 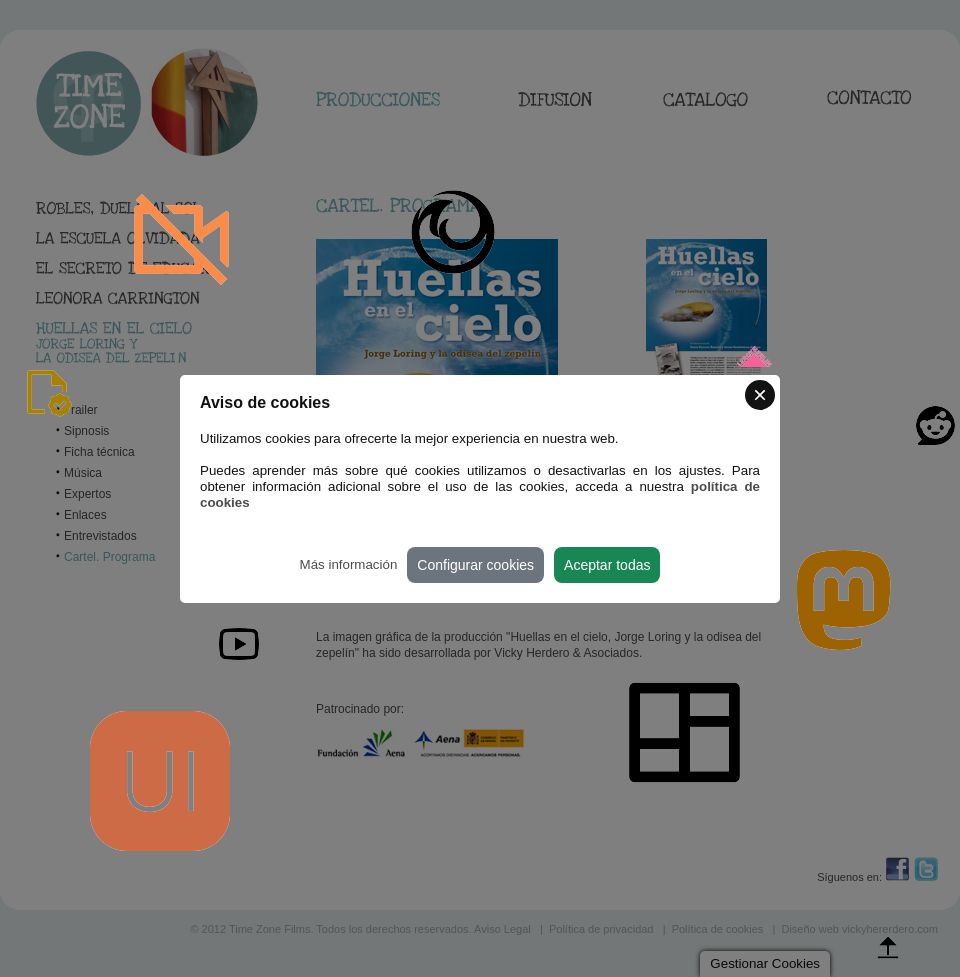 I want to click on open YouTube, so click(x=239, y=644).